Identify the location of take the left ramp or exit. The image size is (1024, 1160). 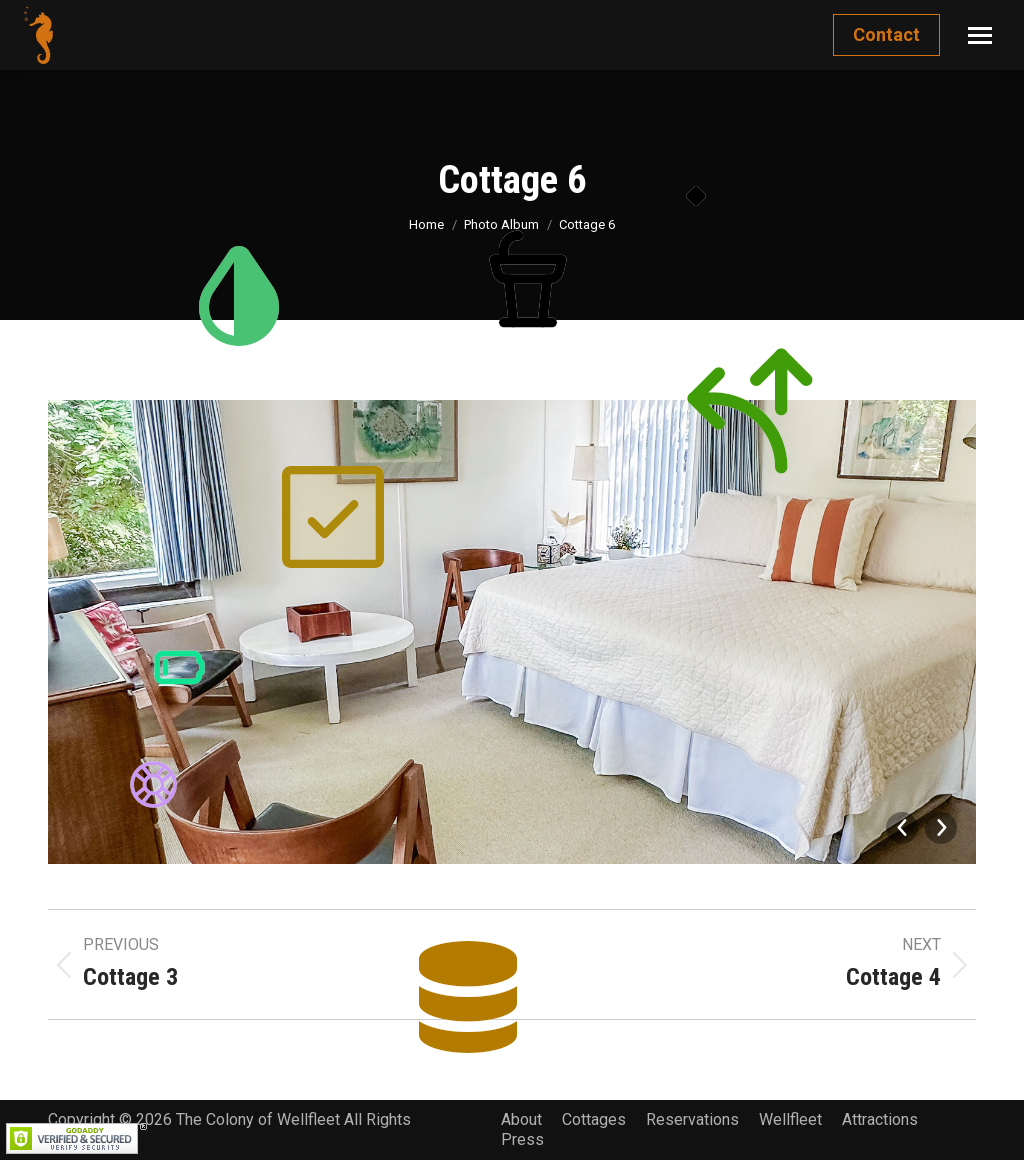
(750, 411).